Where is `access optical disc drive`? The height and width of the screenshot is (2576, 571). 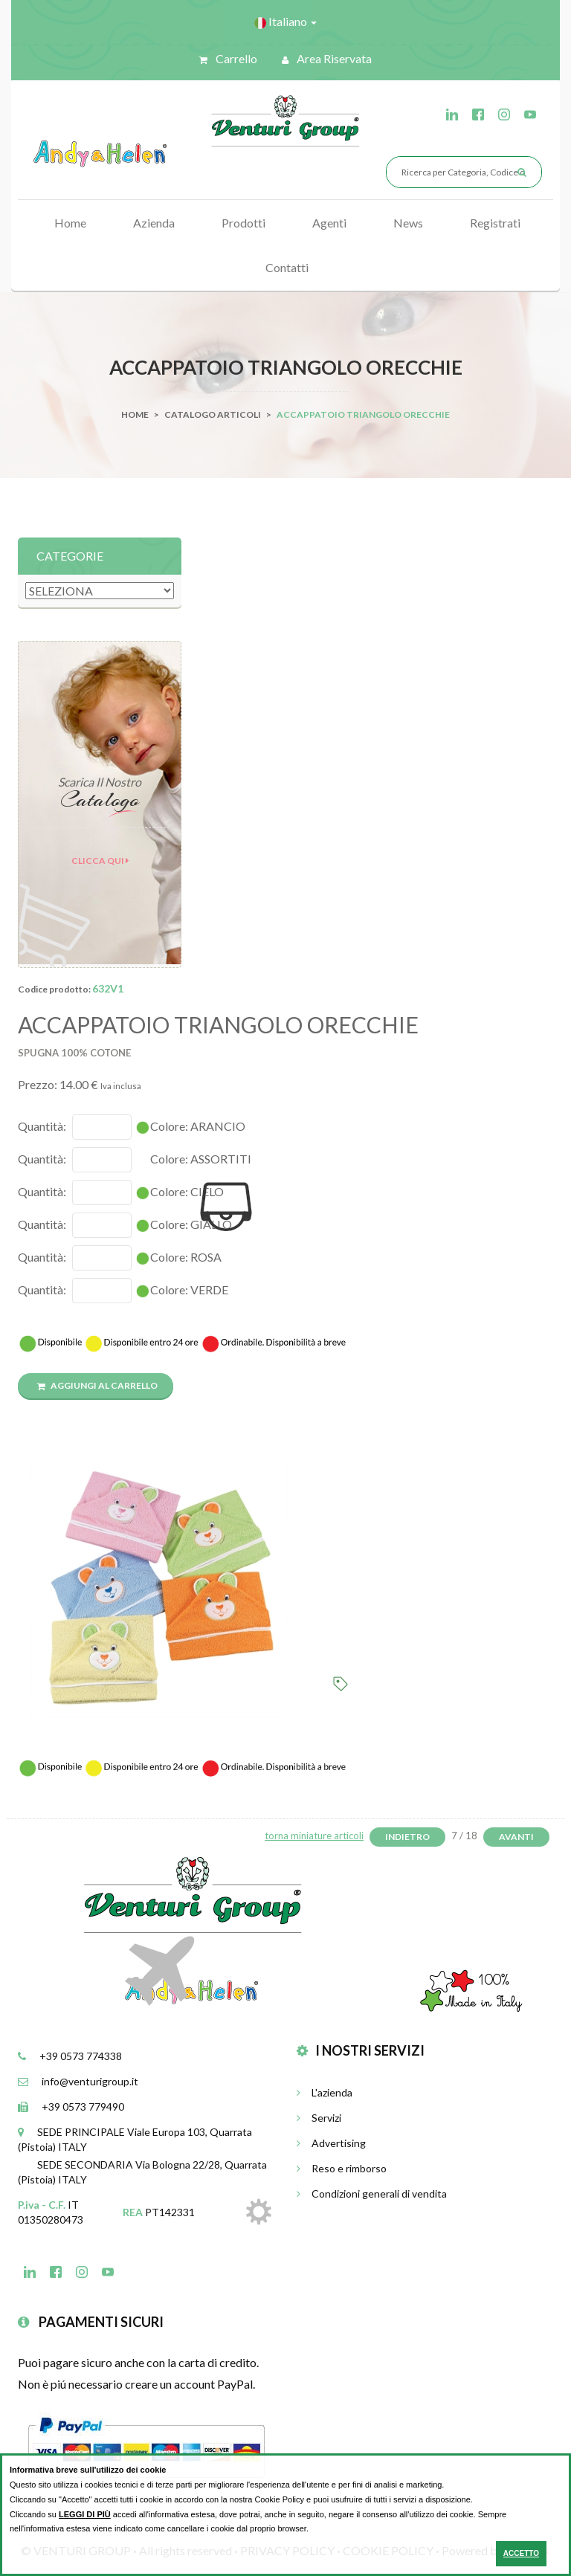
access optical disc drive is located at coordinates (226, 1205).